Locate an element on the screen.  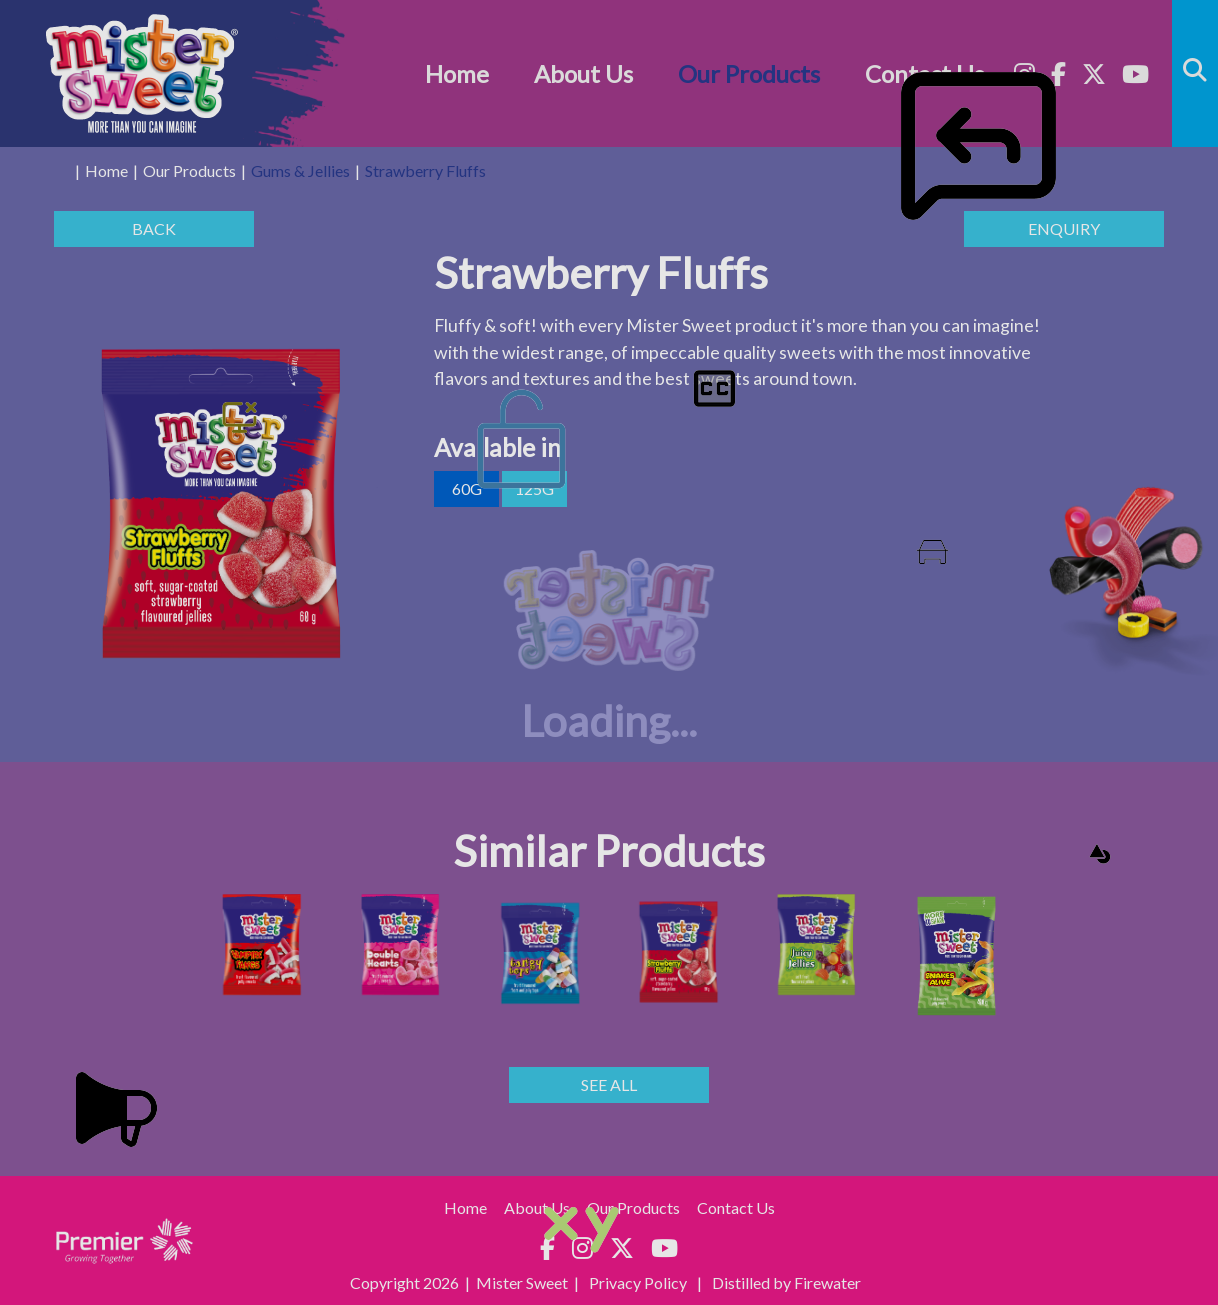
access mathematical or algebraic functions is located at coordinates (581, 1223).